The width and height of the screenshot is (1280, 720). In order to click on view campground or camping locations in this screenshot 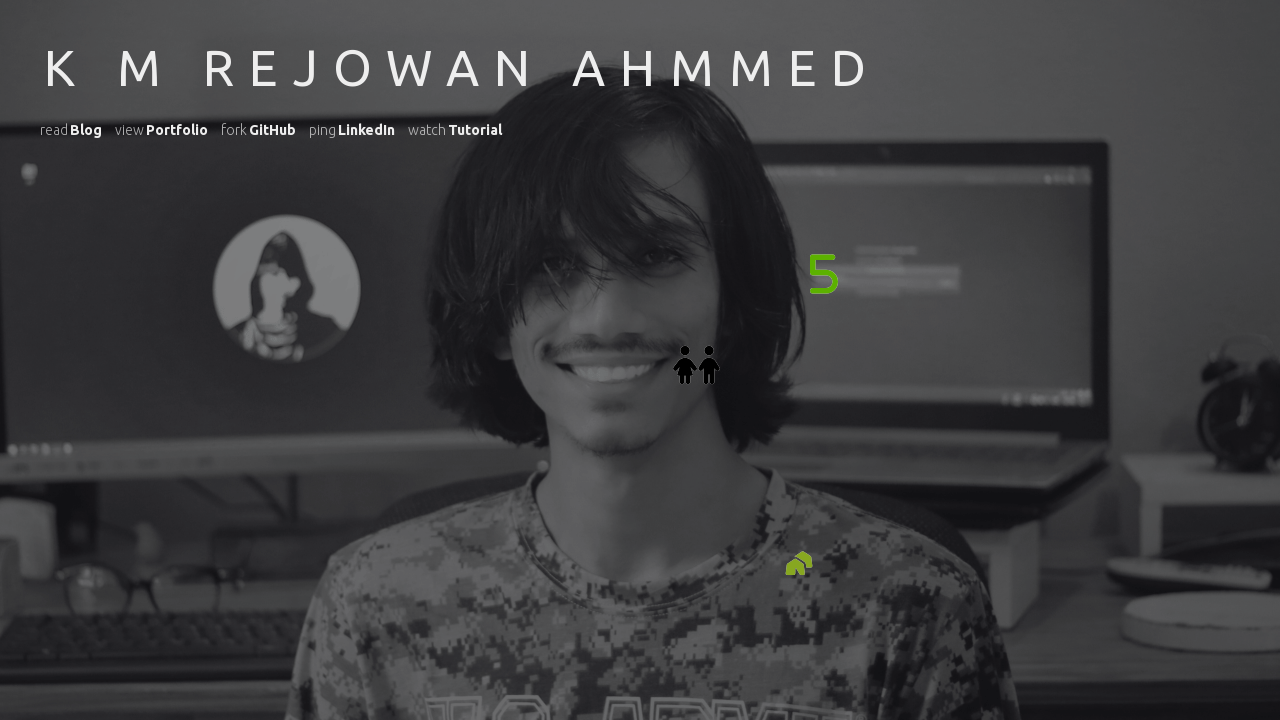, I will do `click(799, 563)`.